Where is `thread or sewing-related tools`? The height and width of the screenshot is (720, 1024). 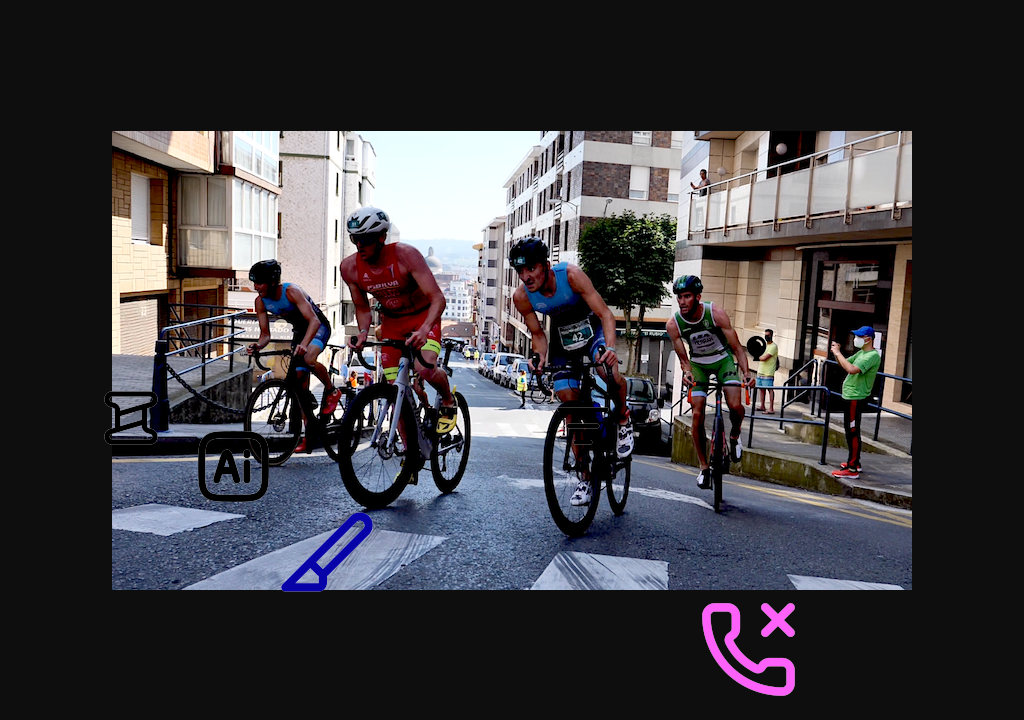
thread or sewing-related tools is located at coordinates (131, 418).